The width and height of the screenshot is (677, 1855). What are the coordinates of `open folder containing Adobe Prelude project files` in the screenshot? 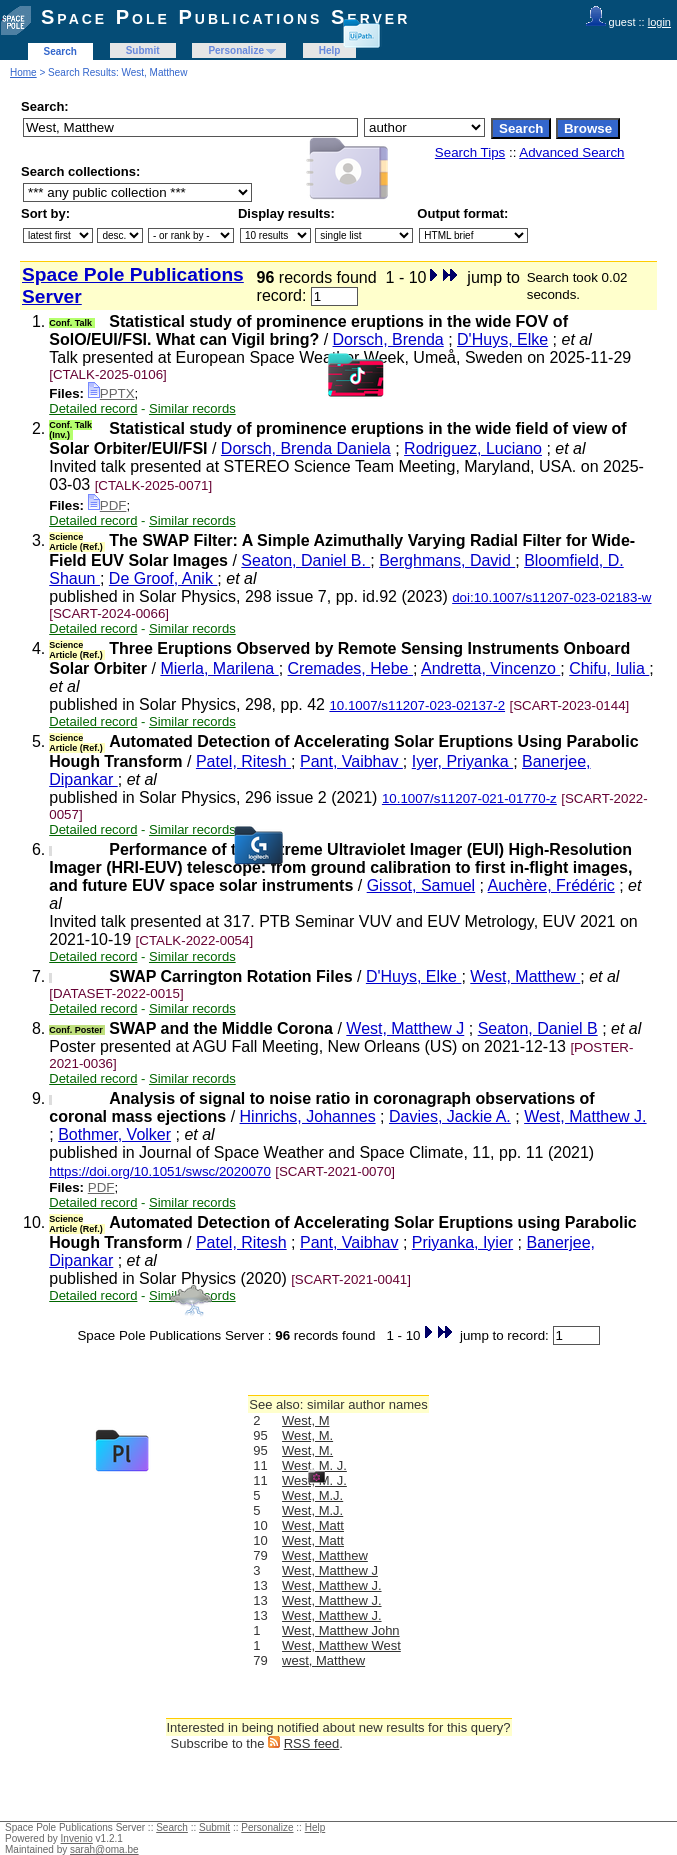 It's located at (122, 1452).